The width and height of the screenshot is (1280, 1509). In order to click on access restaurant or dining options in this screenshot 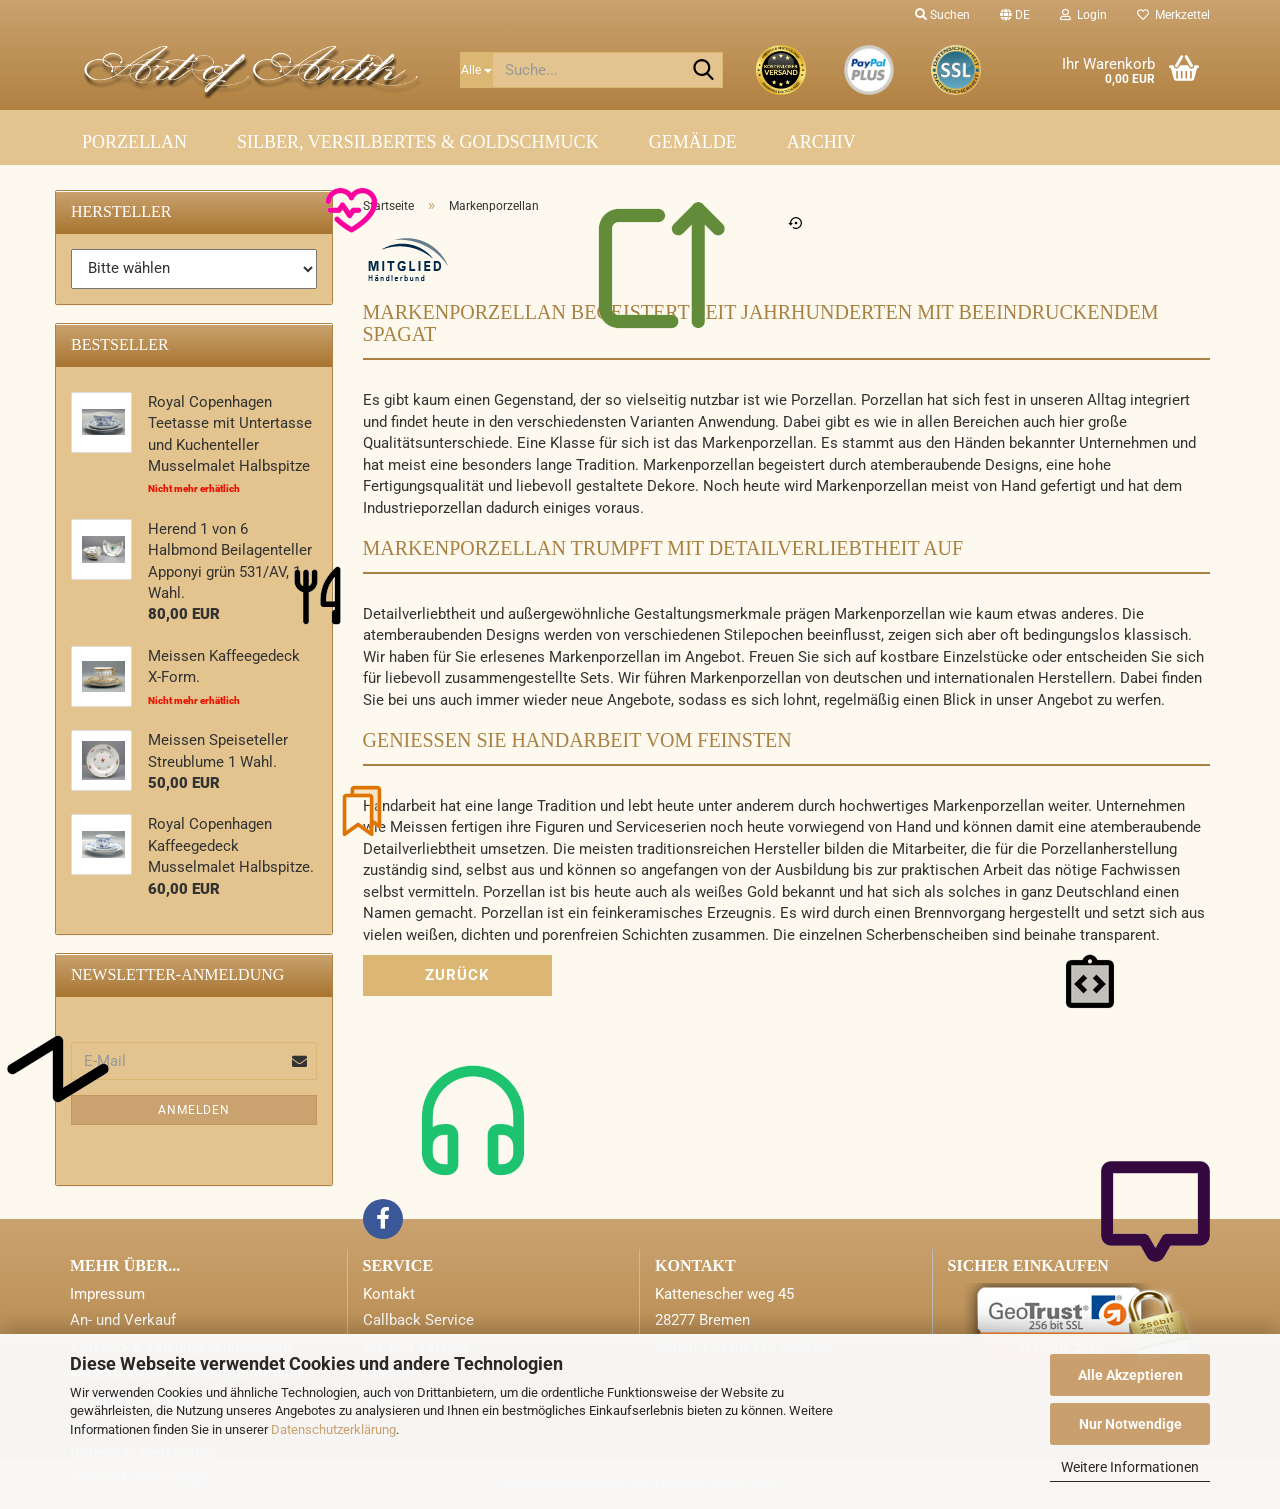, I will do `click(317, 595)`.